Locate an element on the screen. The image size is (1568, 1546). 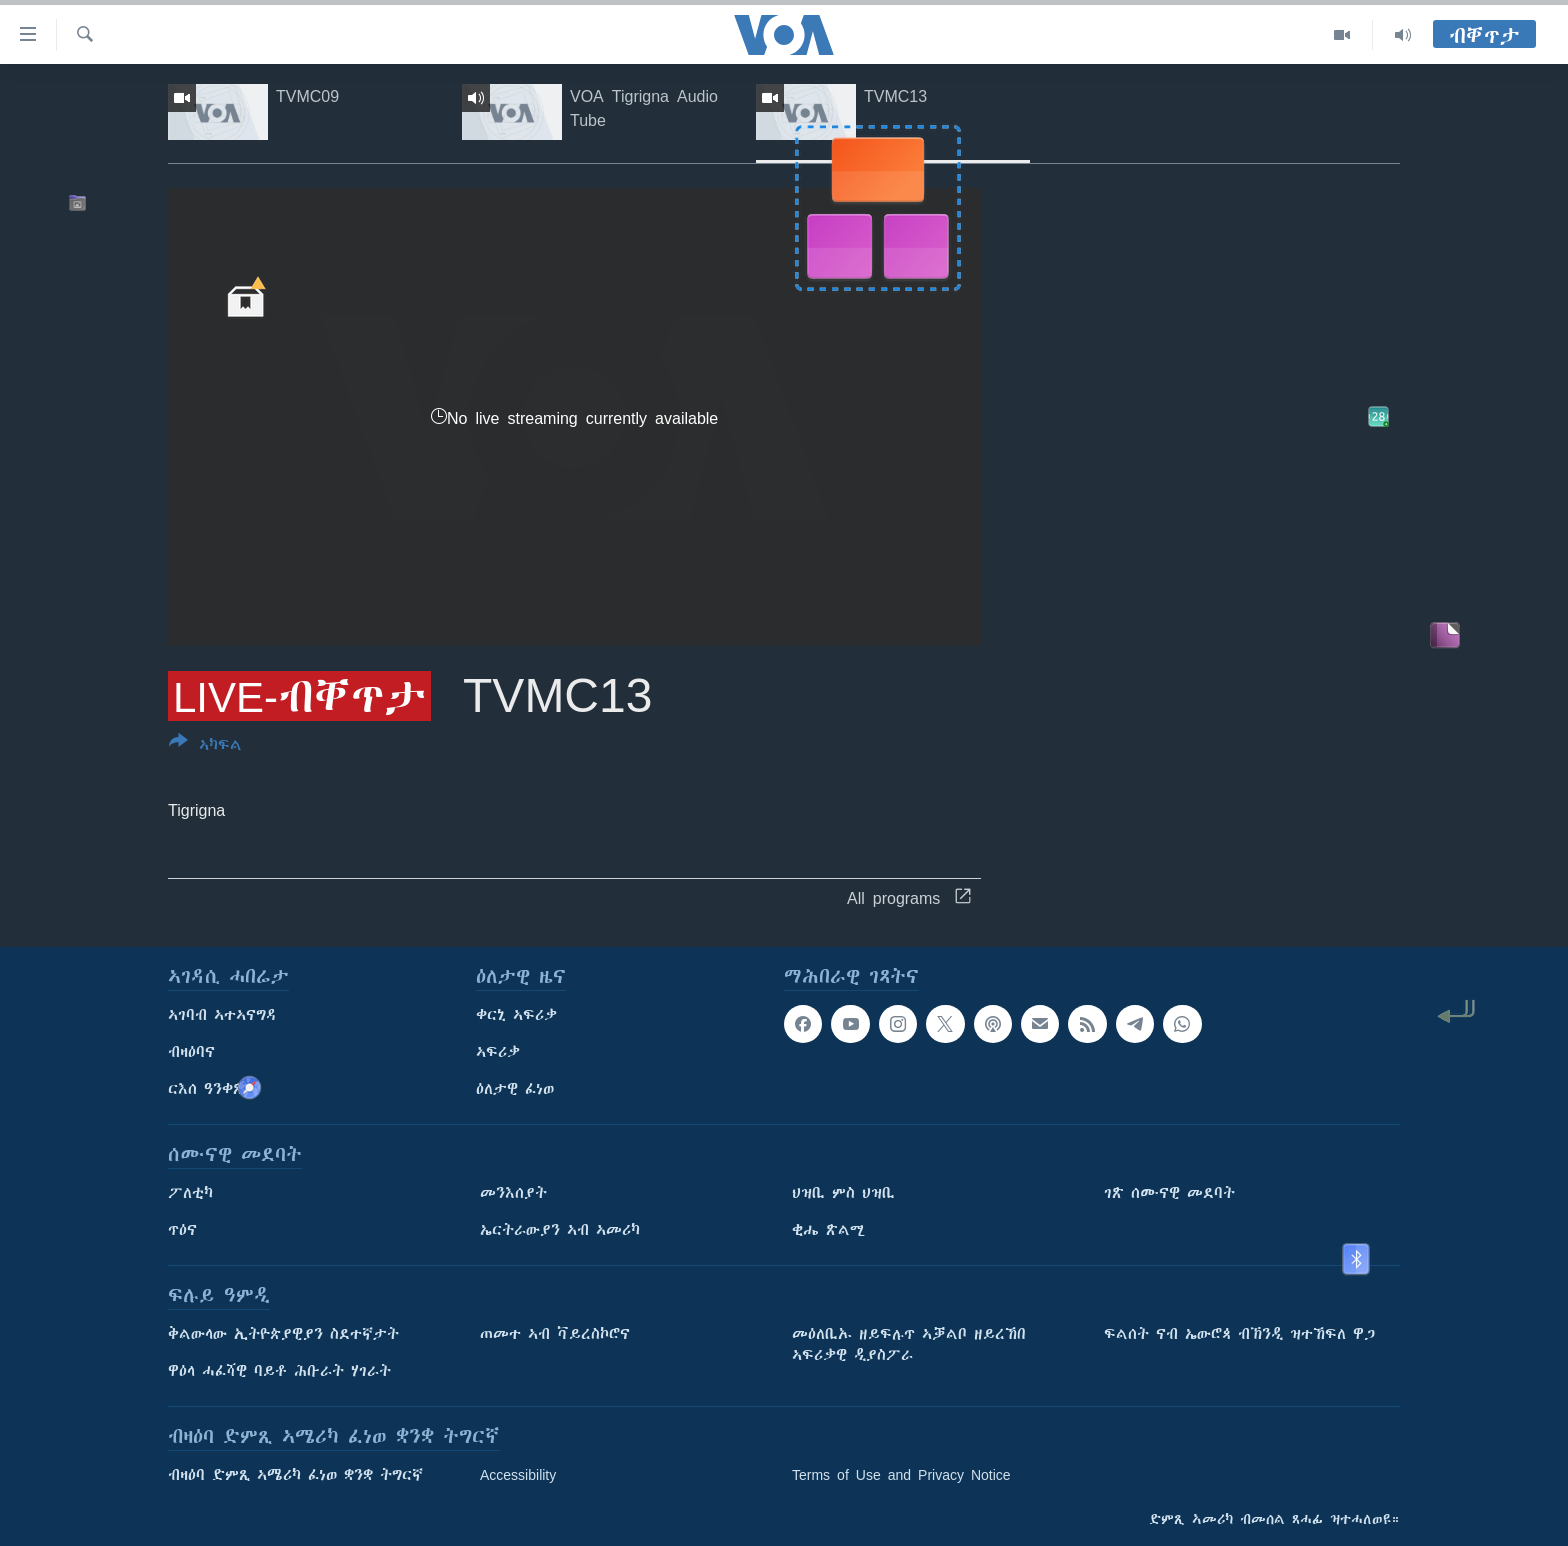
create a new calendar appointment is located at coordinates (1378, 416).